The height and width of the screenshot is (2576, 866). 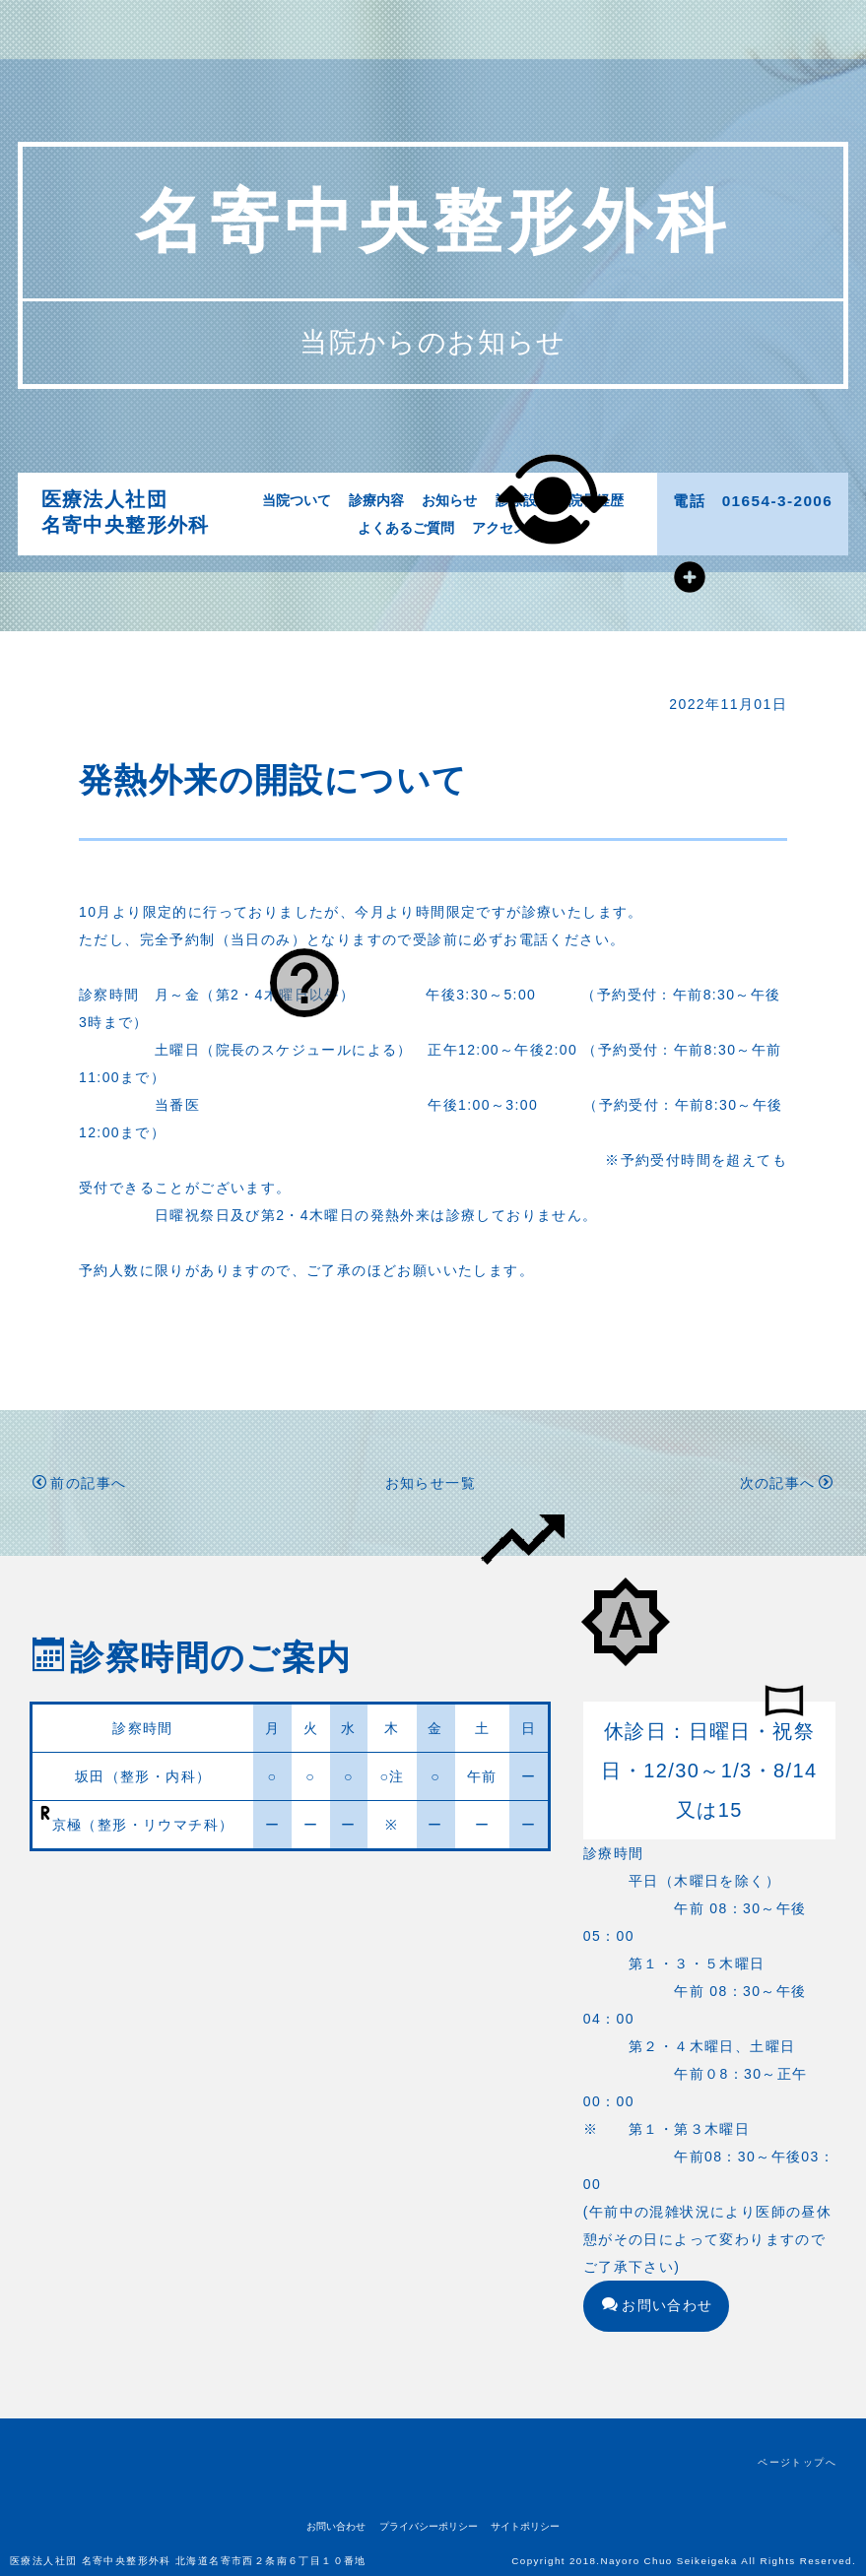 What do you see at coordinates (522, 1539) in the screenshot?
I see `view trending or popular content` at bounding box center [522, 1539].